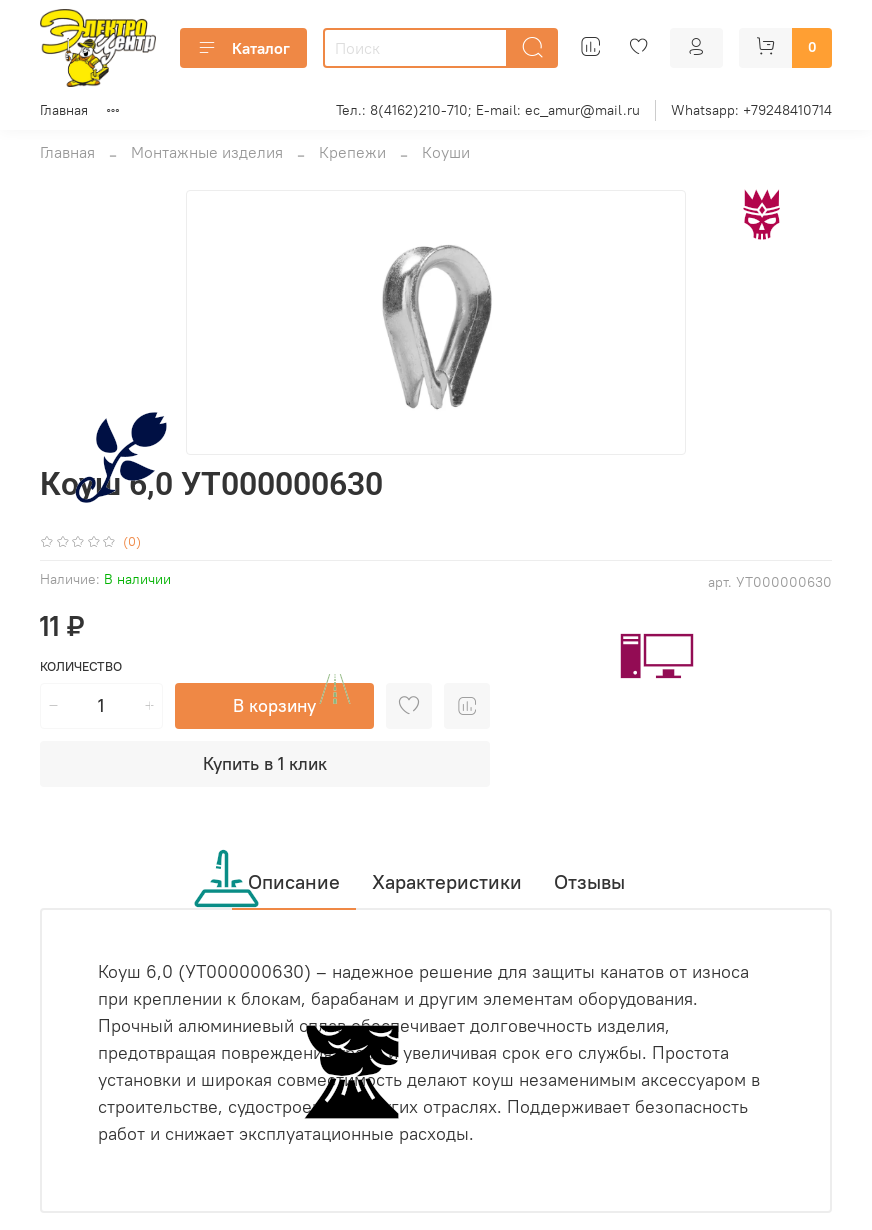 The height and width of the screenshot is (1230, 872). I want to click on indicates a closed or dormant plant in a gardening game, so click(121, 458).